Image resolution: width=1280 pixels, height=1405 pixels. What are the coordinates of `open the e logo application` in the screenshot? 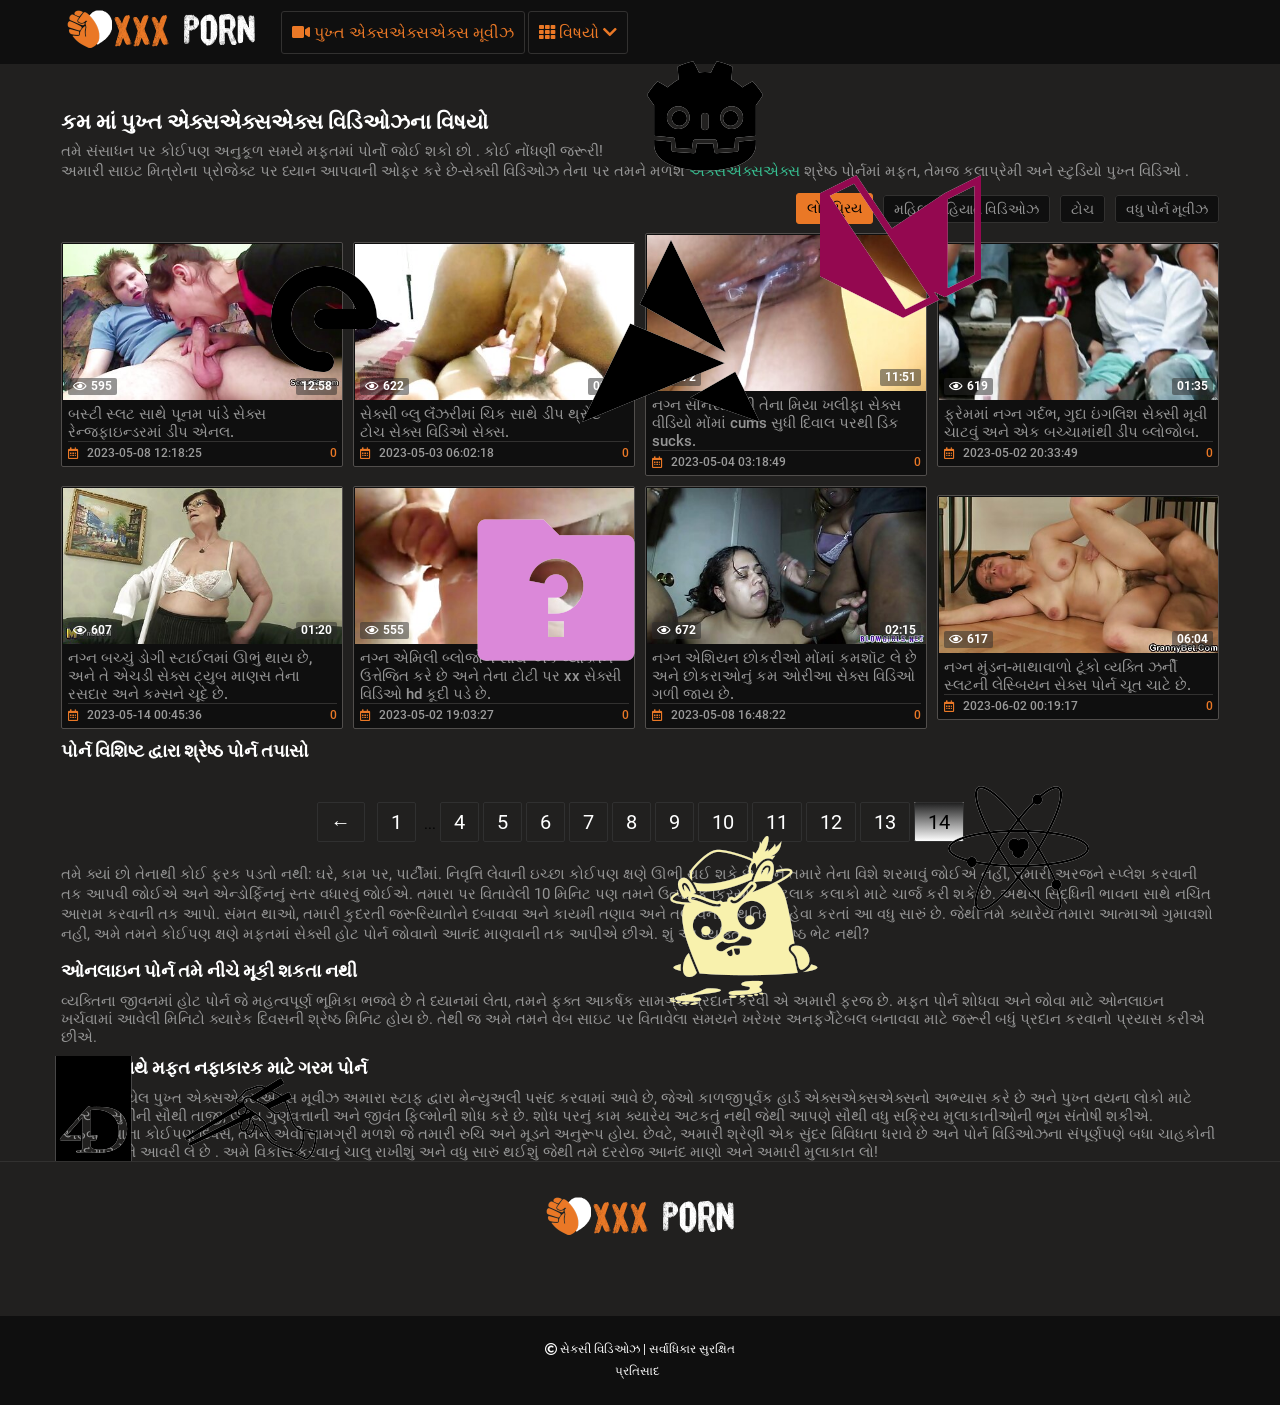 It's located at (324, 319).